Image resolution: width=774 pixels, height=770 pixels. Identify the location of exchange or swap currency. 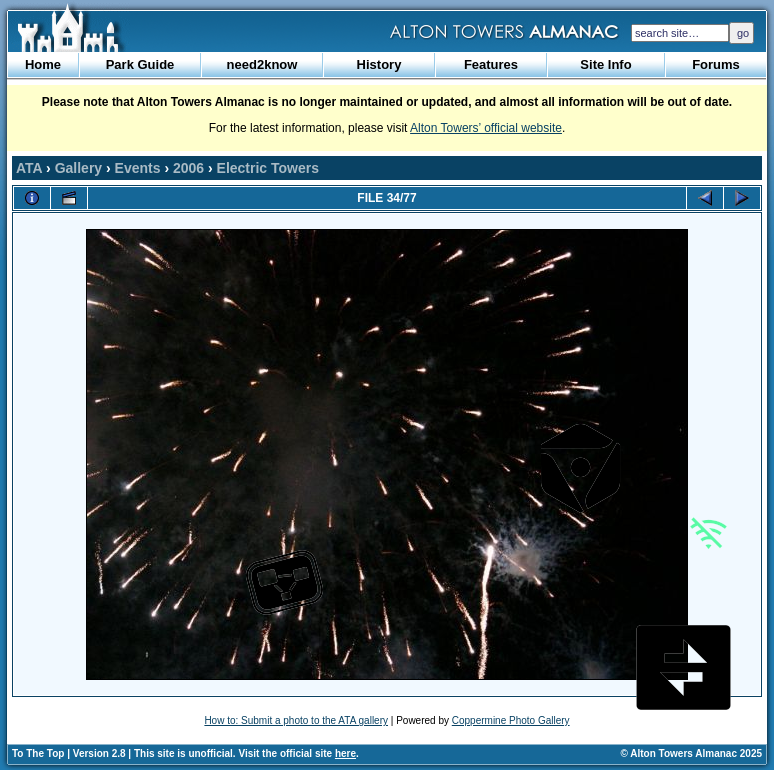
(683, 667).